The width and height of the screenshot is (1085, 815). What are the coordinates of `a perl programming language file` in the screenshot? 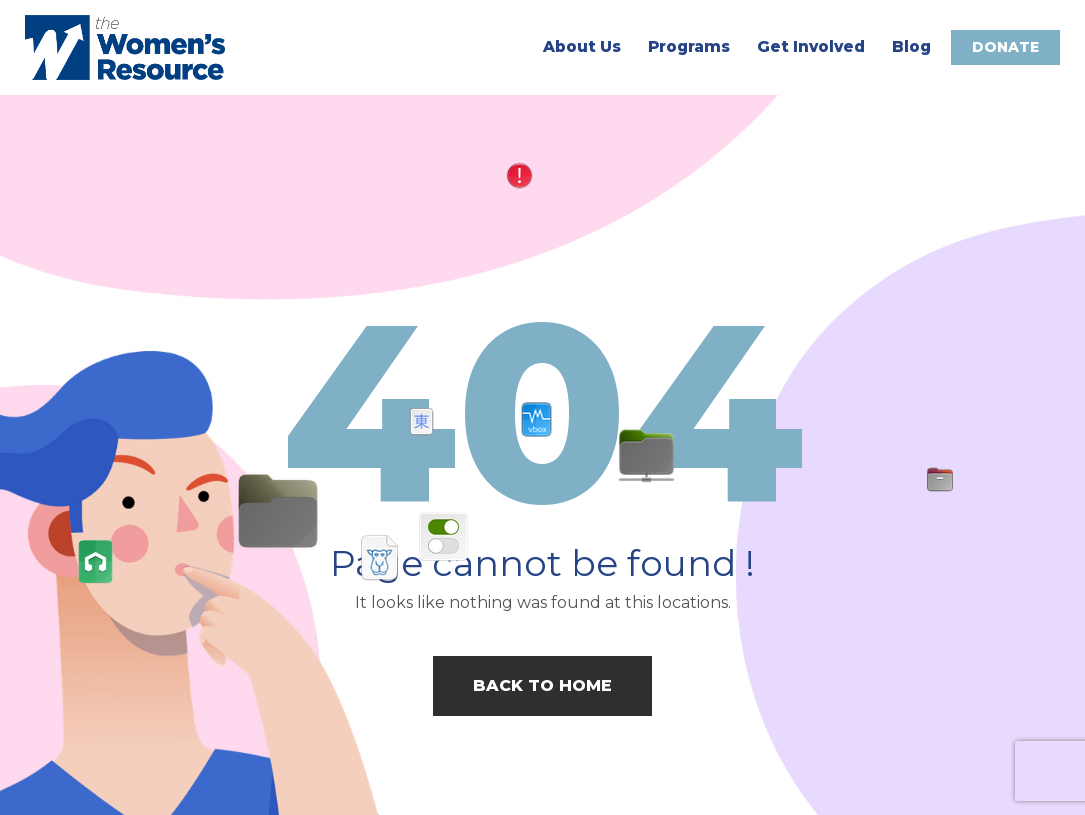 It's located at (379, 557).